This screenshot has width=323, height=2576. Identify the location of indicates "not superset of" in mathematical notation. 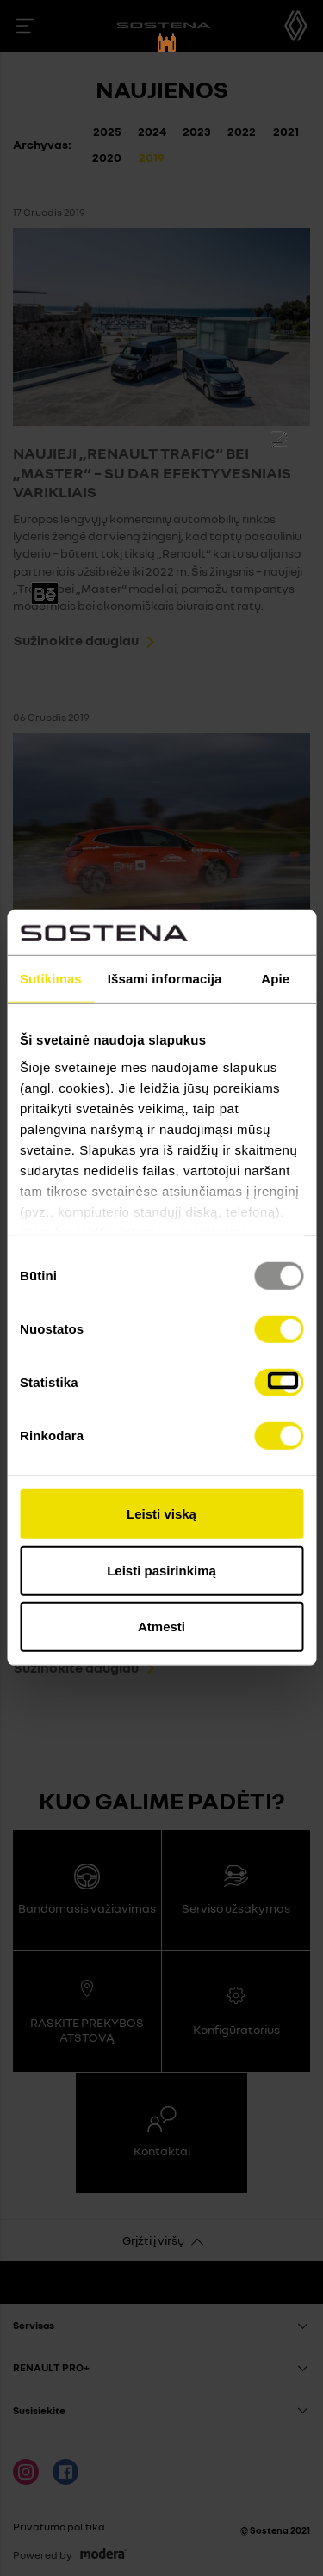
(279, 440).